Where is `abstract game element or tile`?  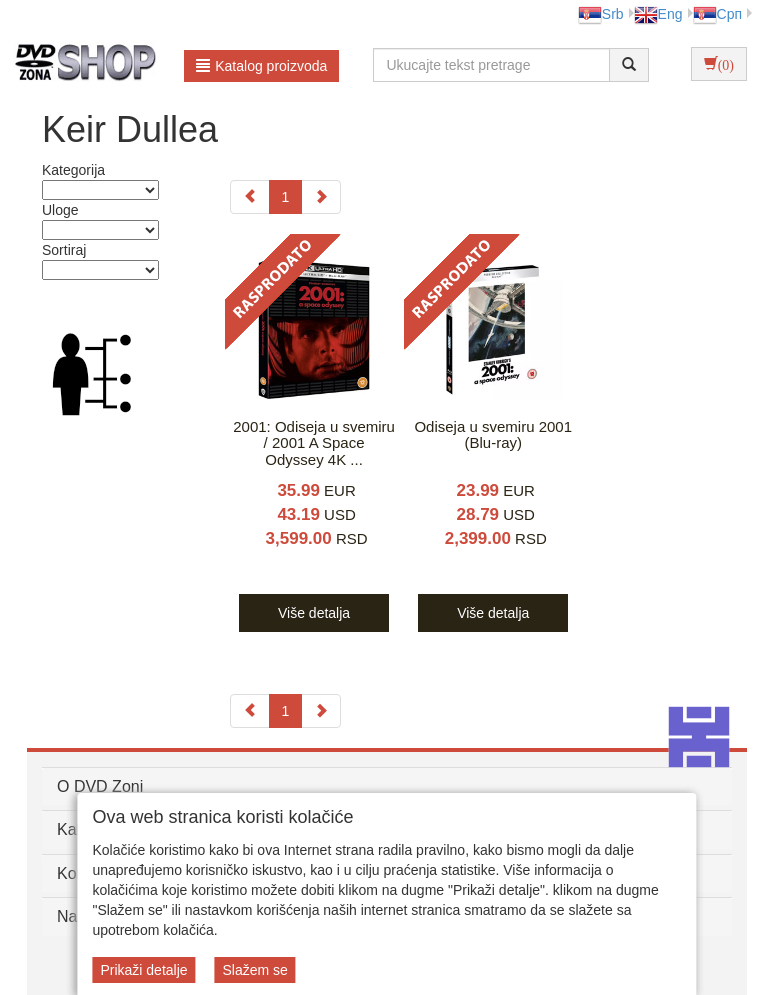
abstract game element or tile is located at coordinates (699, 737).